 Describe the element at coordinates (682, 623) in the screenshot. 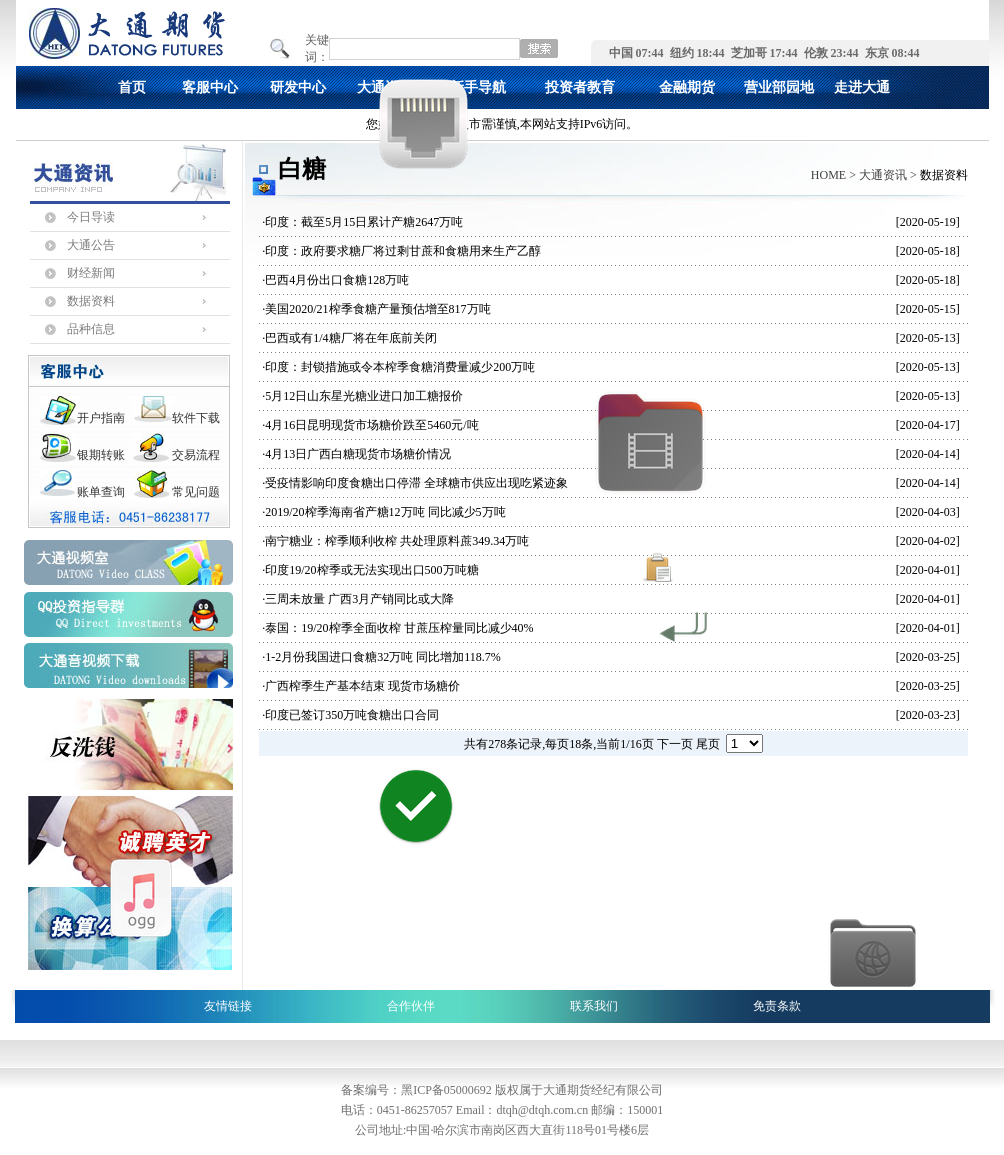

I see `reply to all recipients in an email thread` at that location.